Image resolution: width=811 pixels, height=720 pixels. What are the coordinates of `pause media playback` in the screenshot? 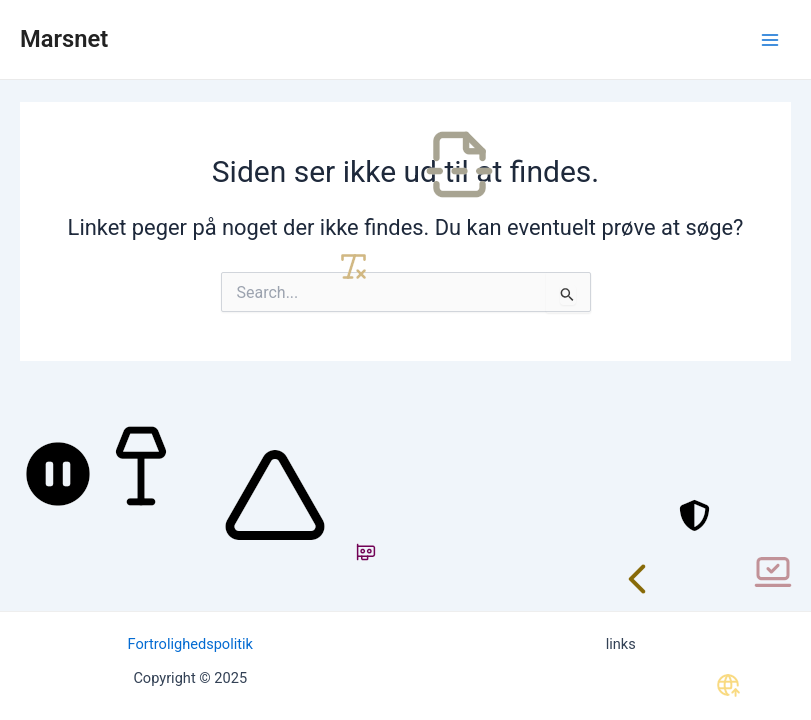 It's located at (58, 474).